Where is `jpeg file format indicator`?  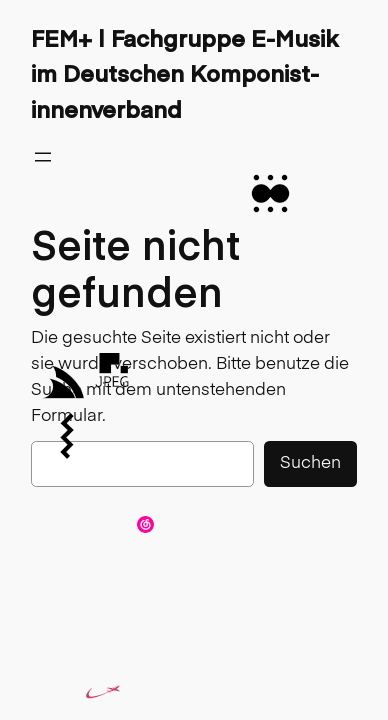 jpeg file format indicator is located at coordinates (112, 370).